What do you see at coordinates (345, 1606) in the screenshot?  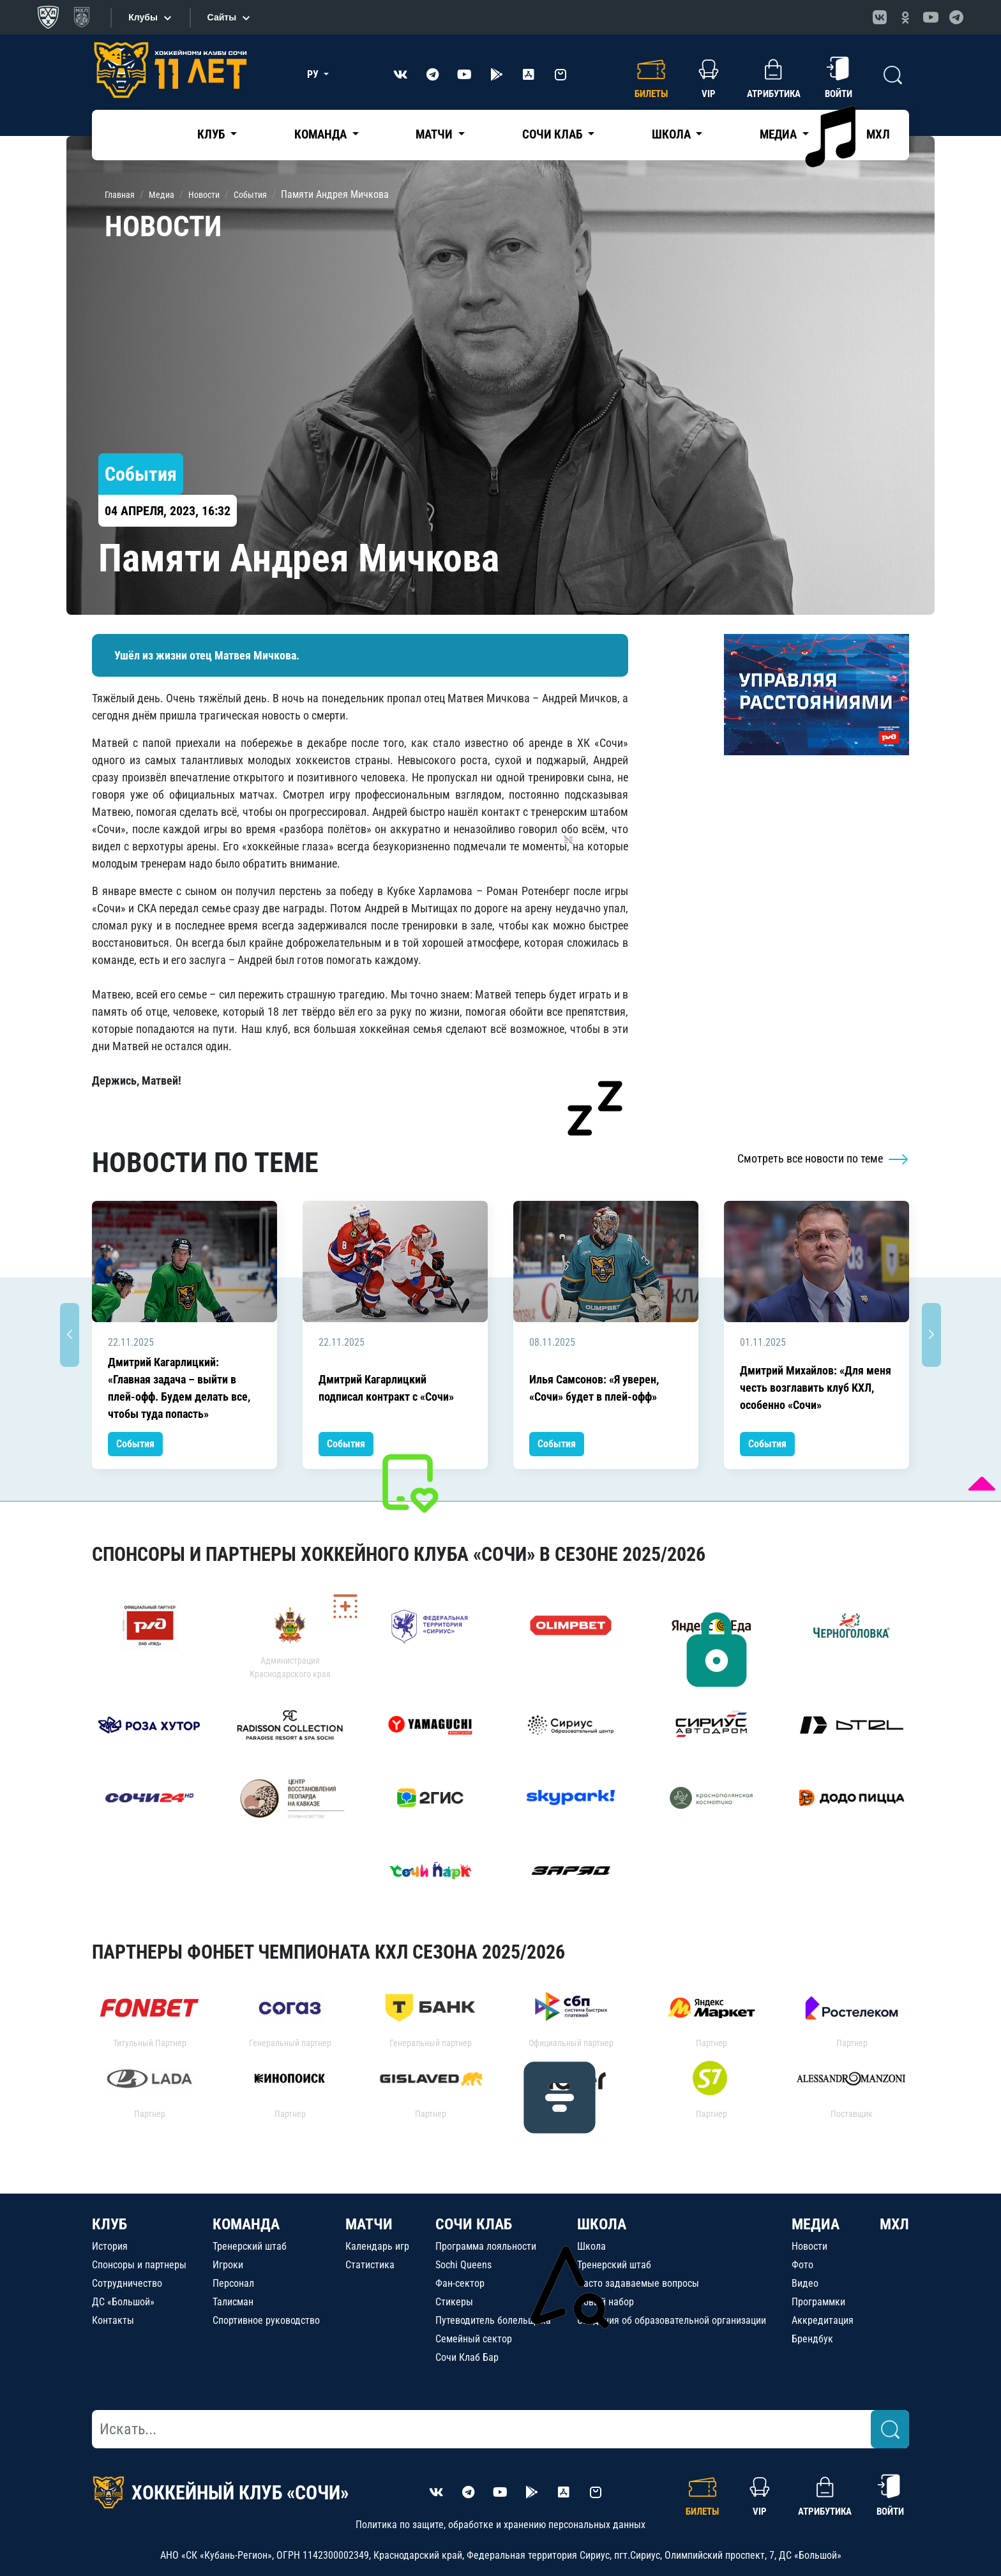 I see `add a top border to selected element` at bounding box center [345, 1606].